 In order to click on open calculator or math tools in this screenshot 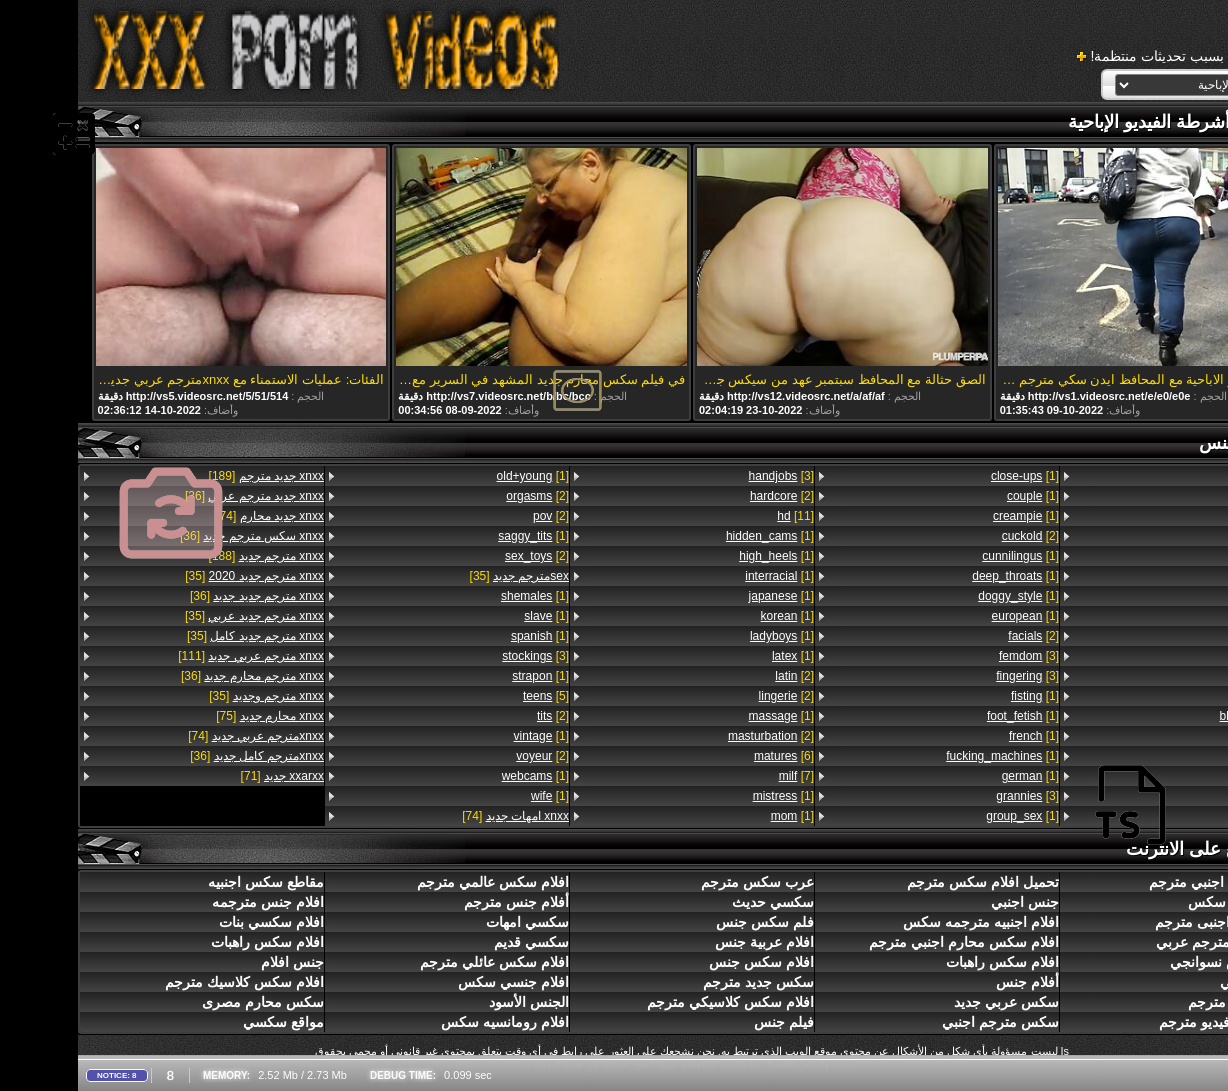, I will do `click(74, 134)`.